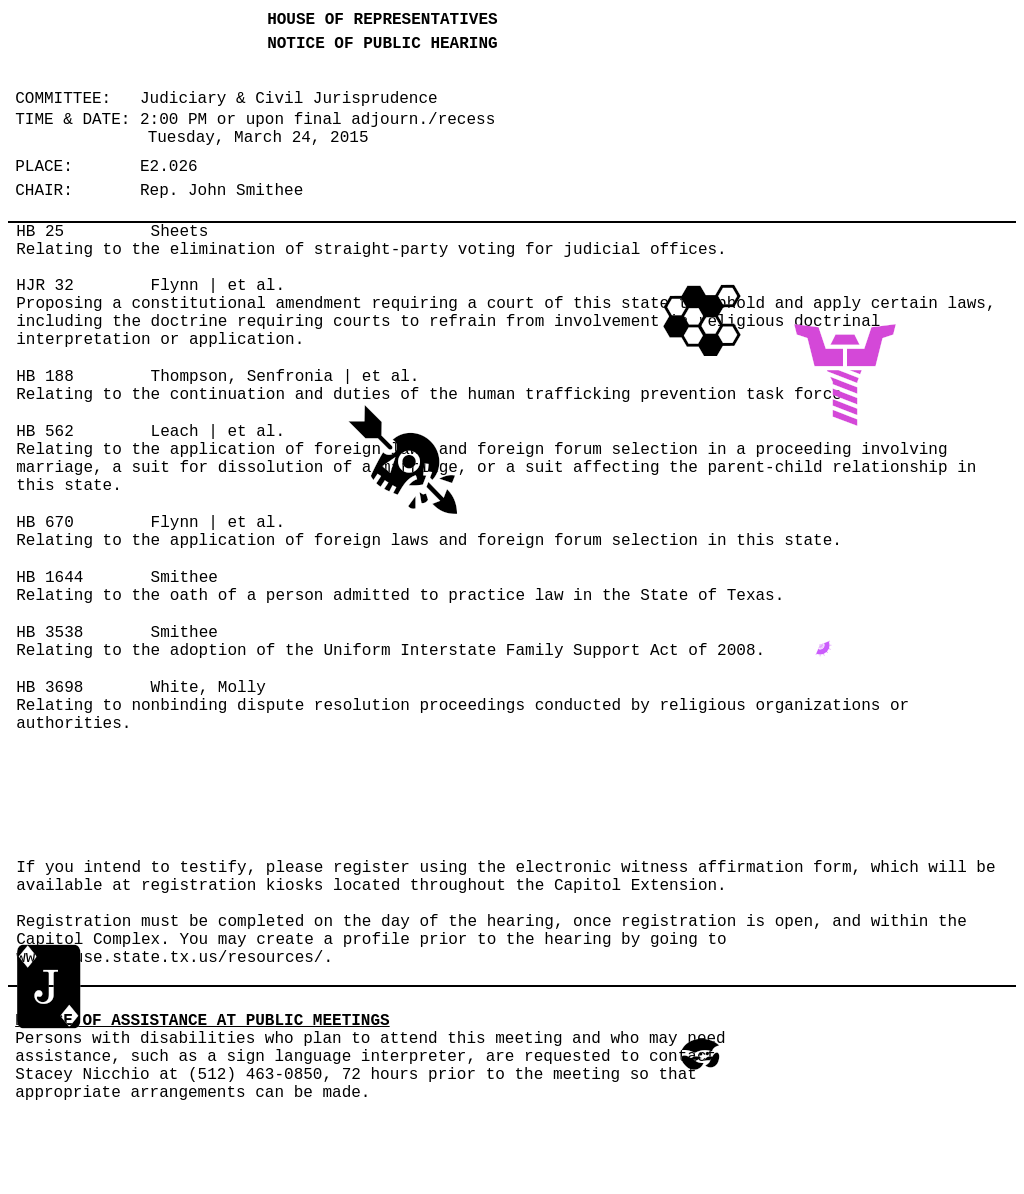  Describe the element at coordinates (823, 648) in the screenshot. I see `toggle cooling or fan settings` at that location.